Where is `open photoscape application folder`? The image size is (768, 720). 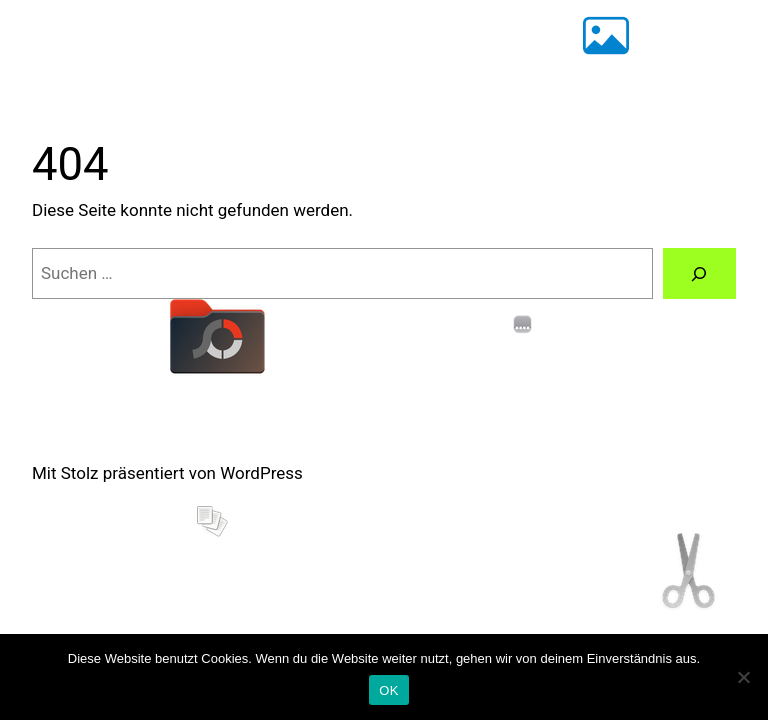 open photoscape application folder is located at coordinates (217, 339).